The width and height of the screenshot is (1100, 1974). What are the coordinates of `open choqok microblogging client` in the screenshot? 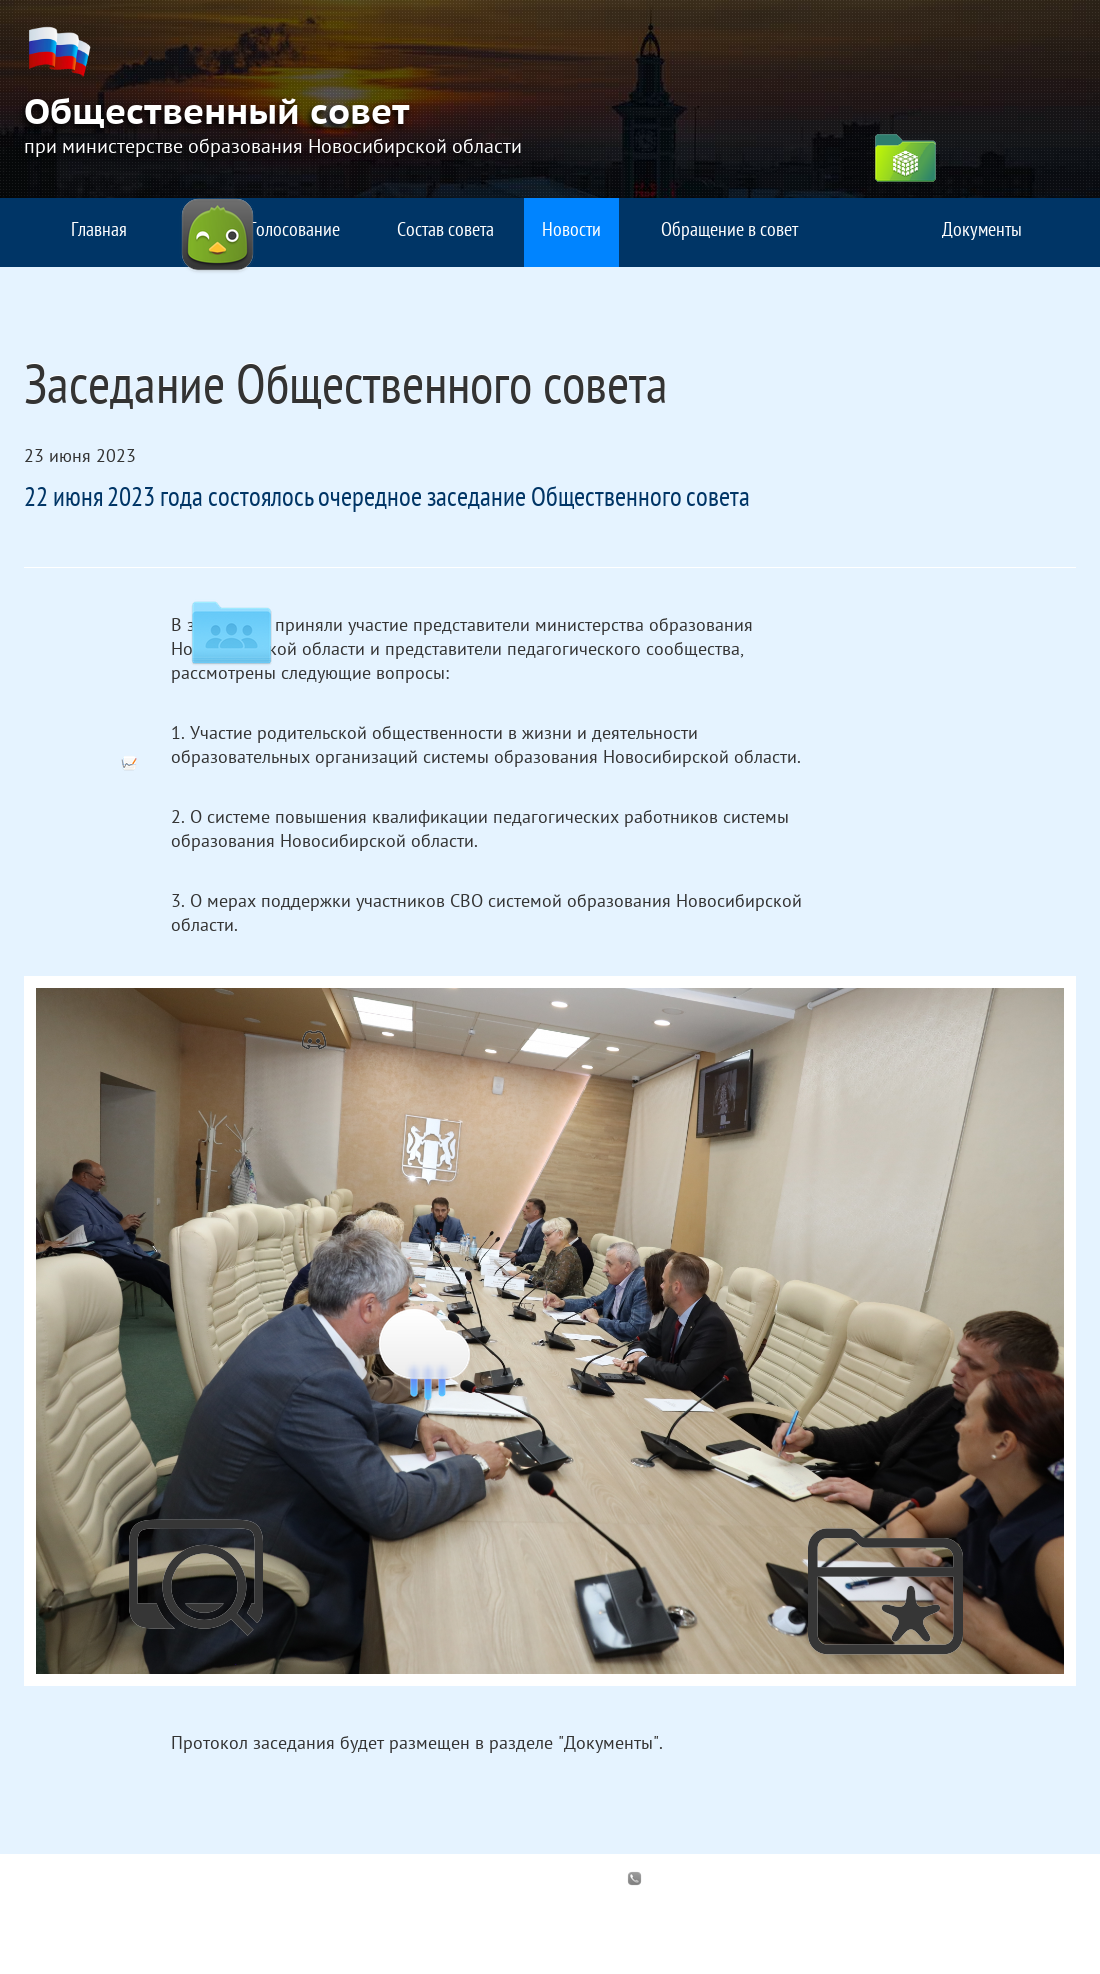 It's located at (217, 234).